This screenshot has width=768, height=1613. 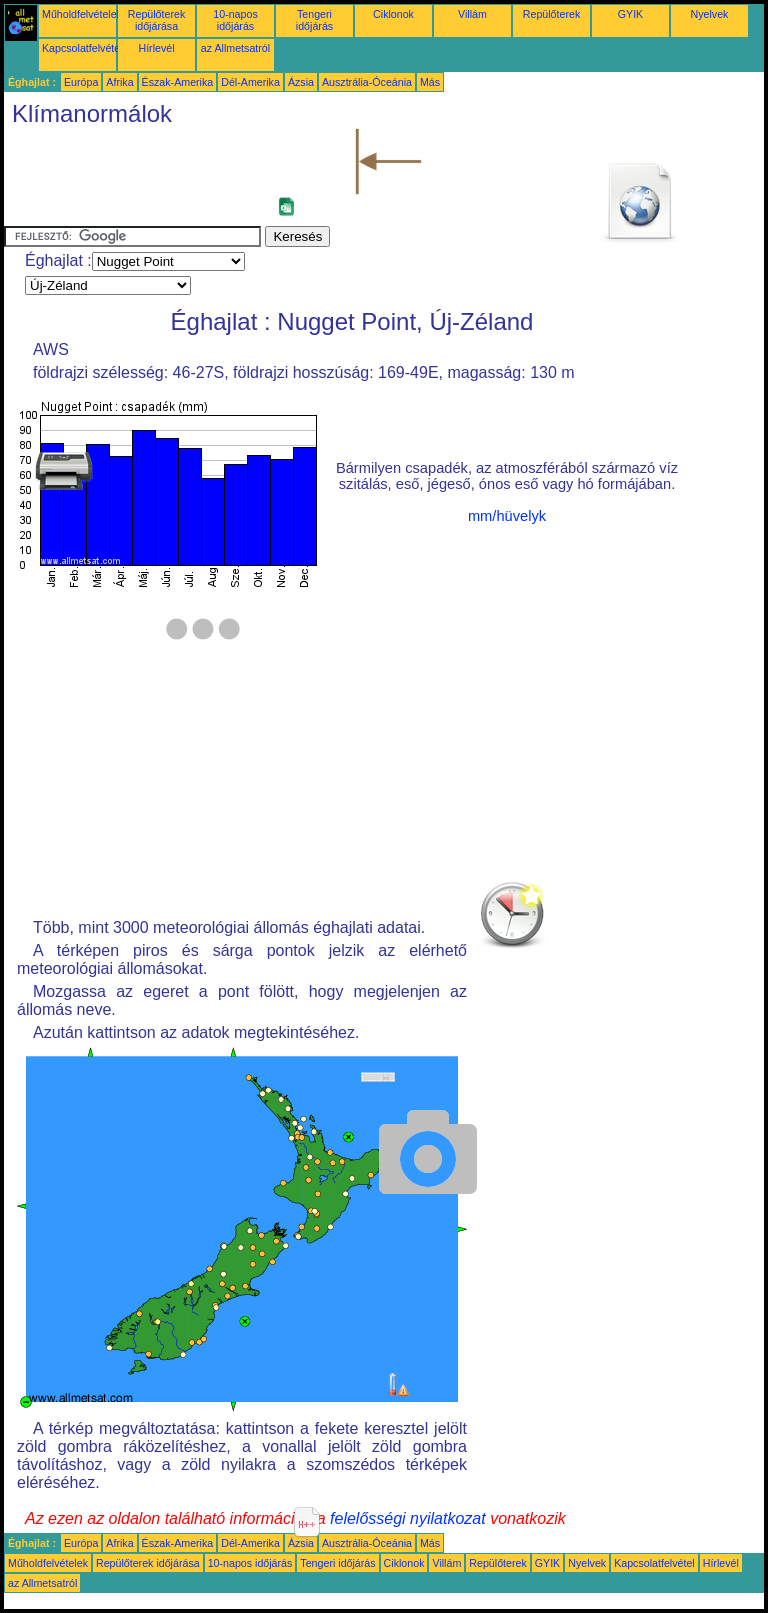 What do you see at coordinates (64, 470) in the screenshot?
I see `print the current document` at bounding box center [64, 470].